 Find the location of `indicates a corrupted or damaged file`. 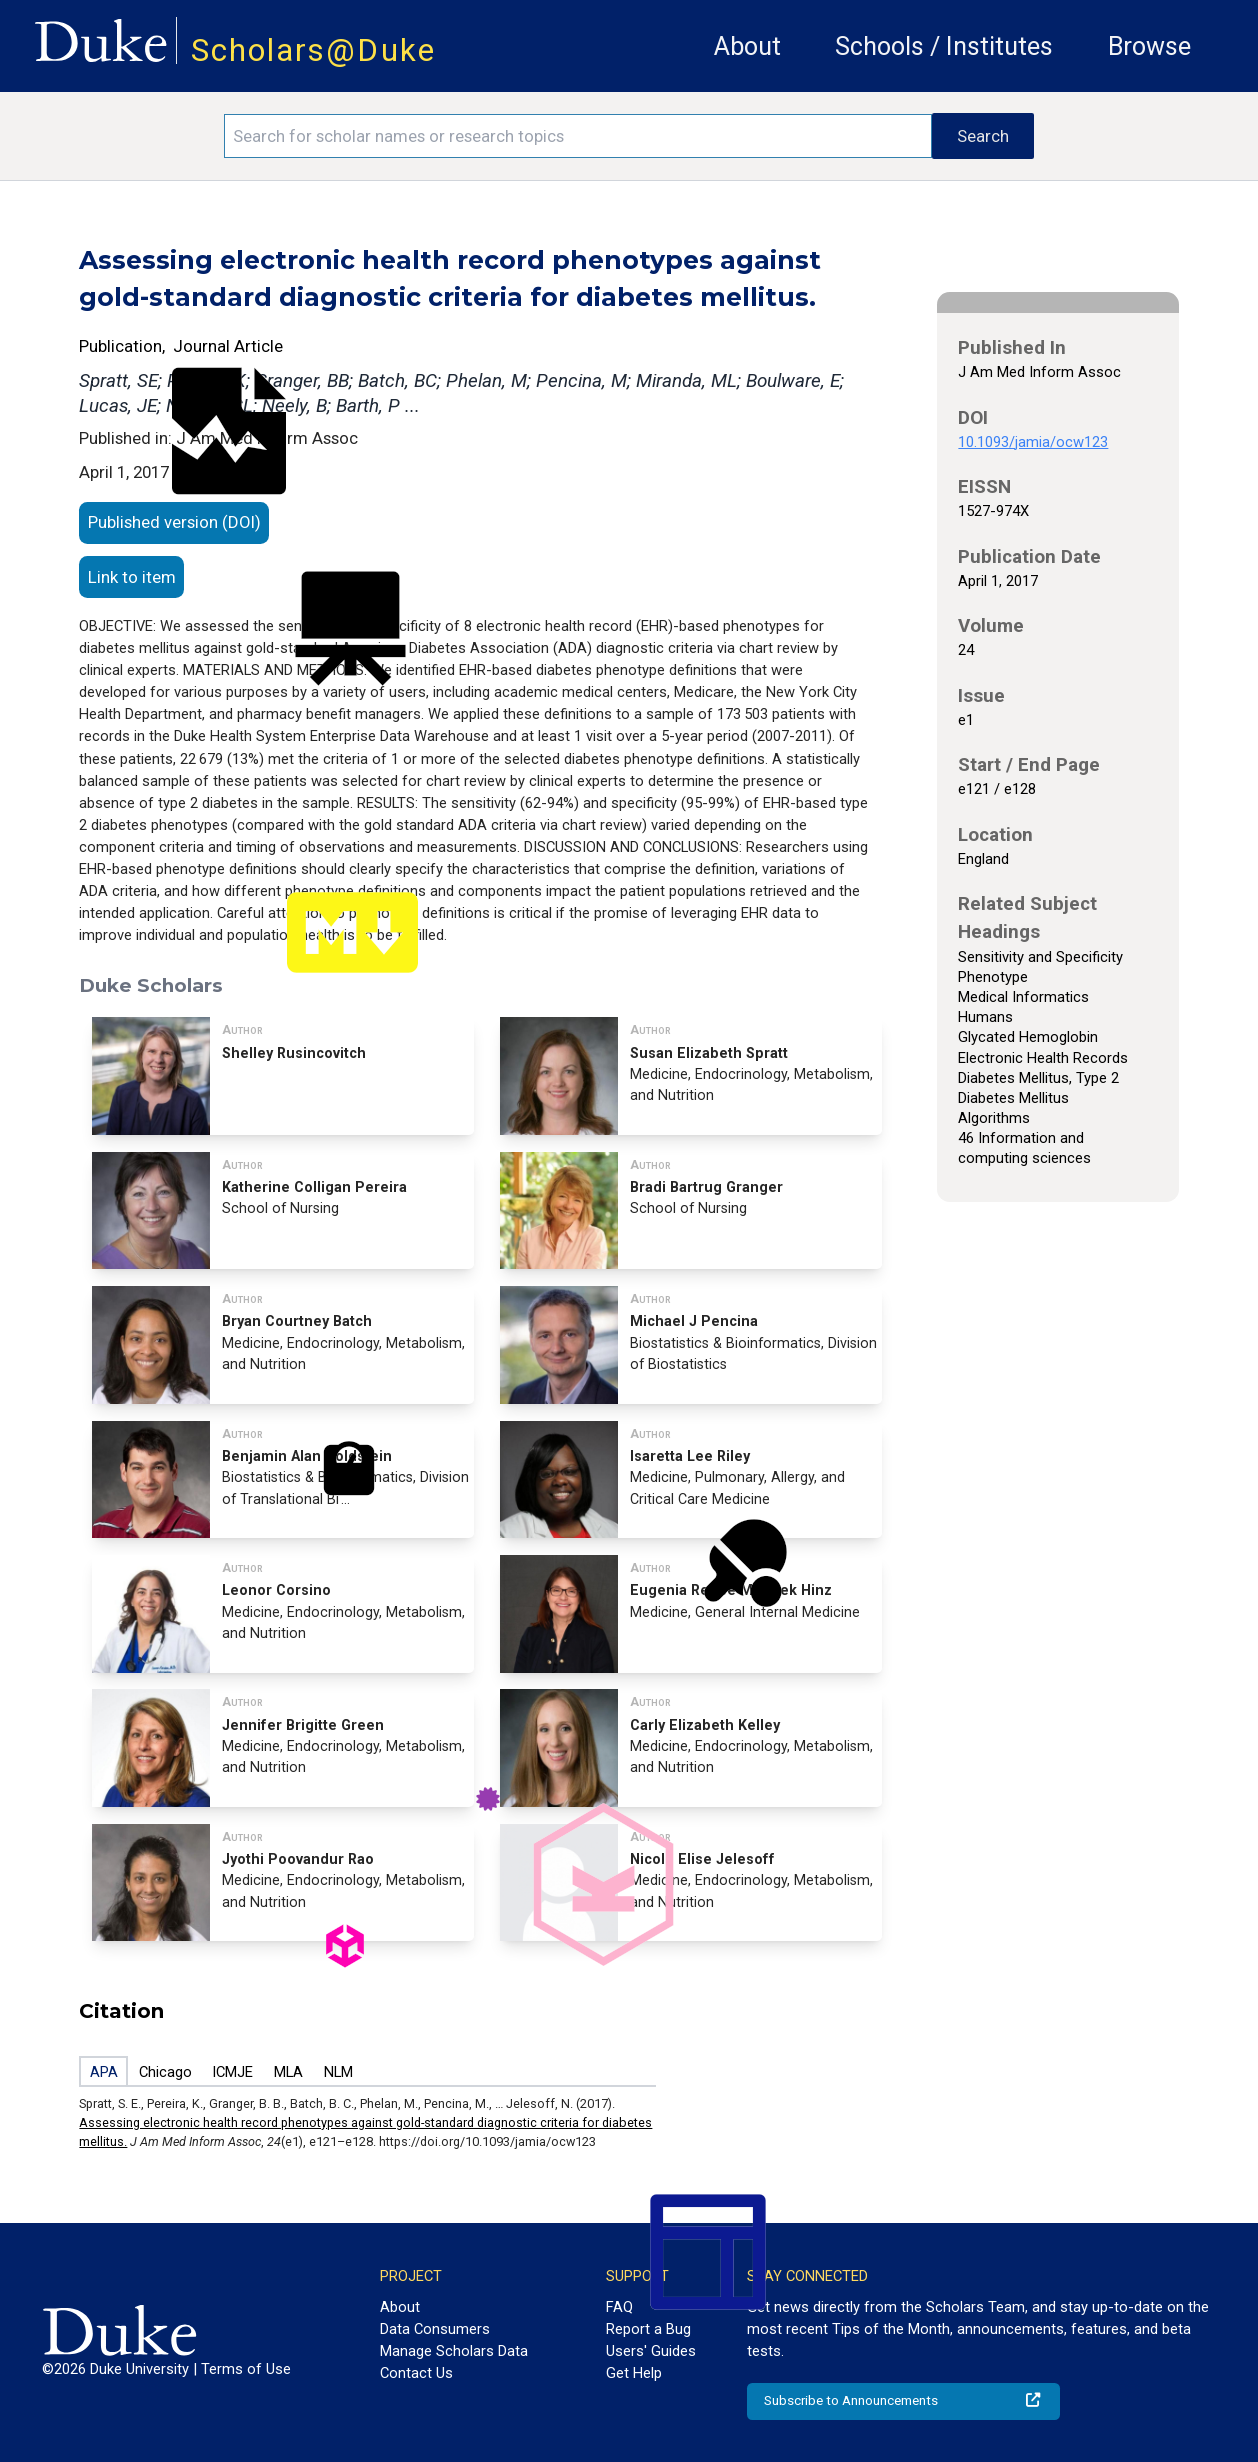

indicates a corrupted or damaged file is located at coordinates (229, 431).